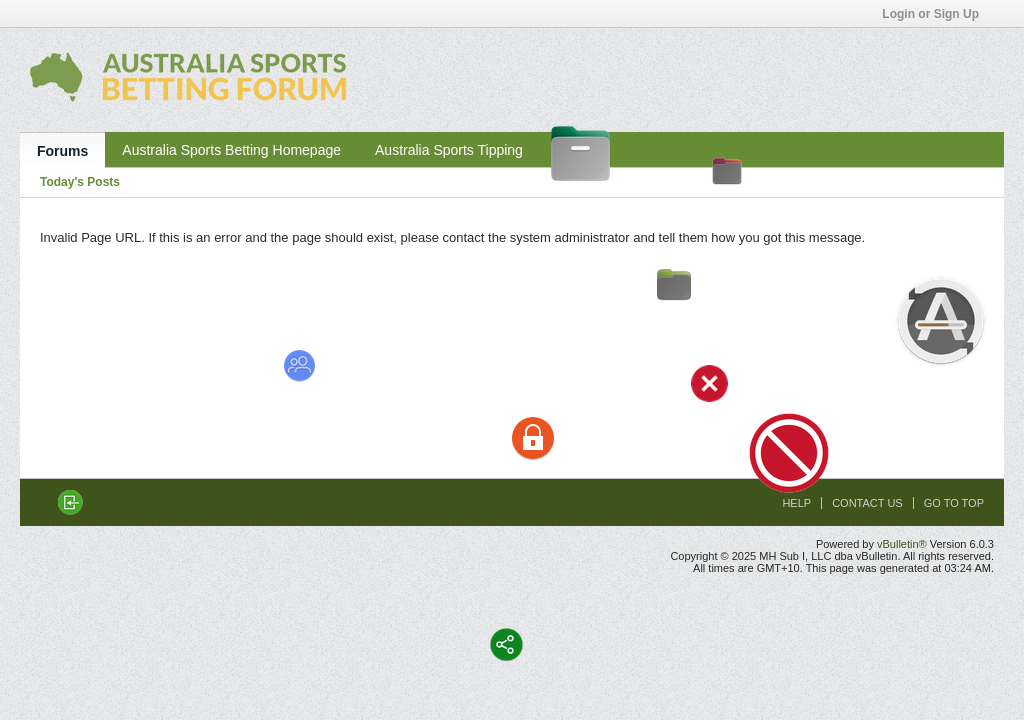 Image resolution: width=1024 pixels, height=720 pixels. What do you see at coordinates (506, 644) in the screenshot?
I see `indicates a shared file or folder` at bounding box center [506, 644].